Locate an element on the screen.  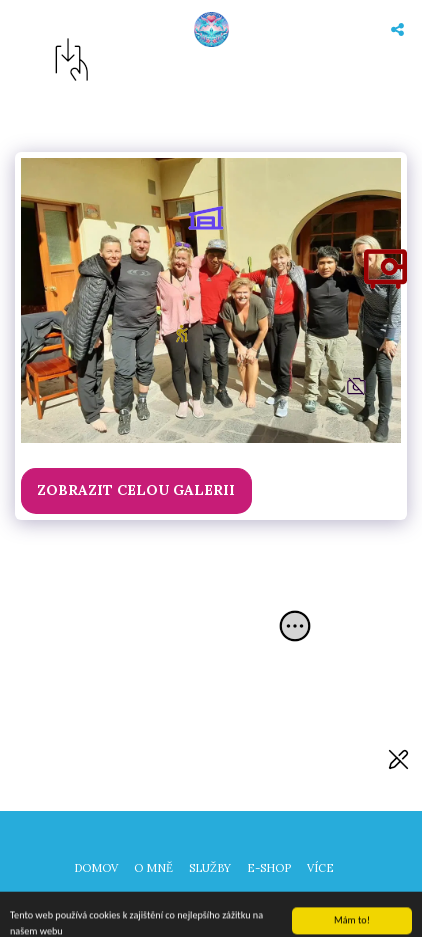
access secure storage or vault is located at coordinates (385, 267).